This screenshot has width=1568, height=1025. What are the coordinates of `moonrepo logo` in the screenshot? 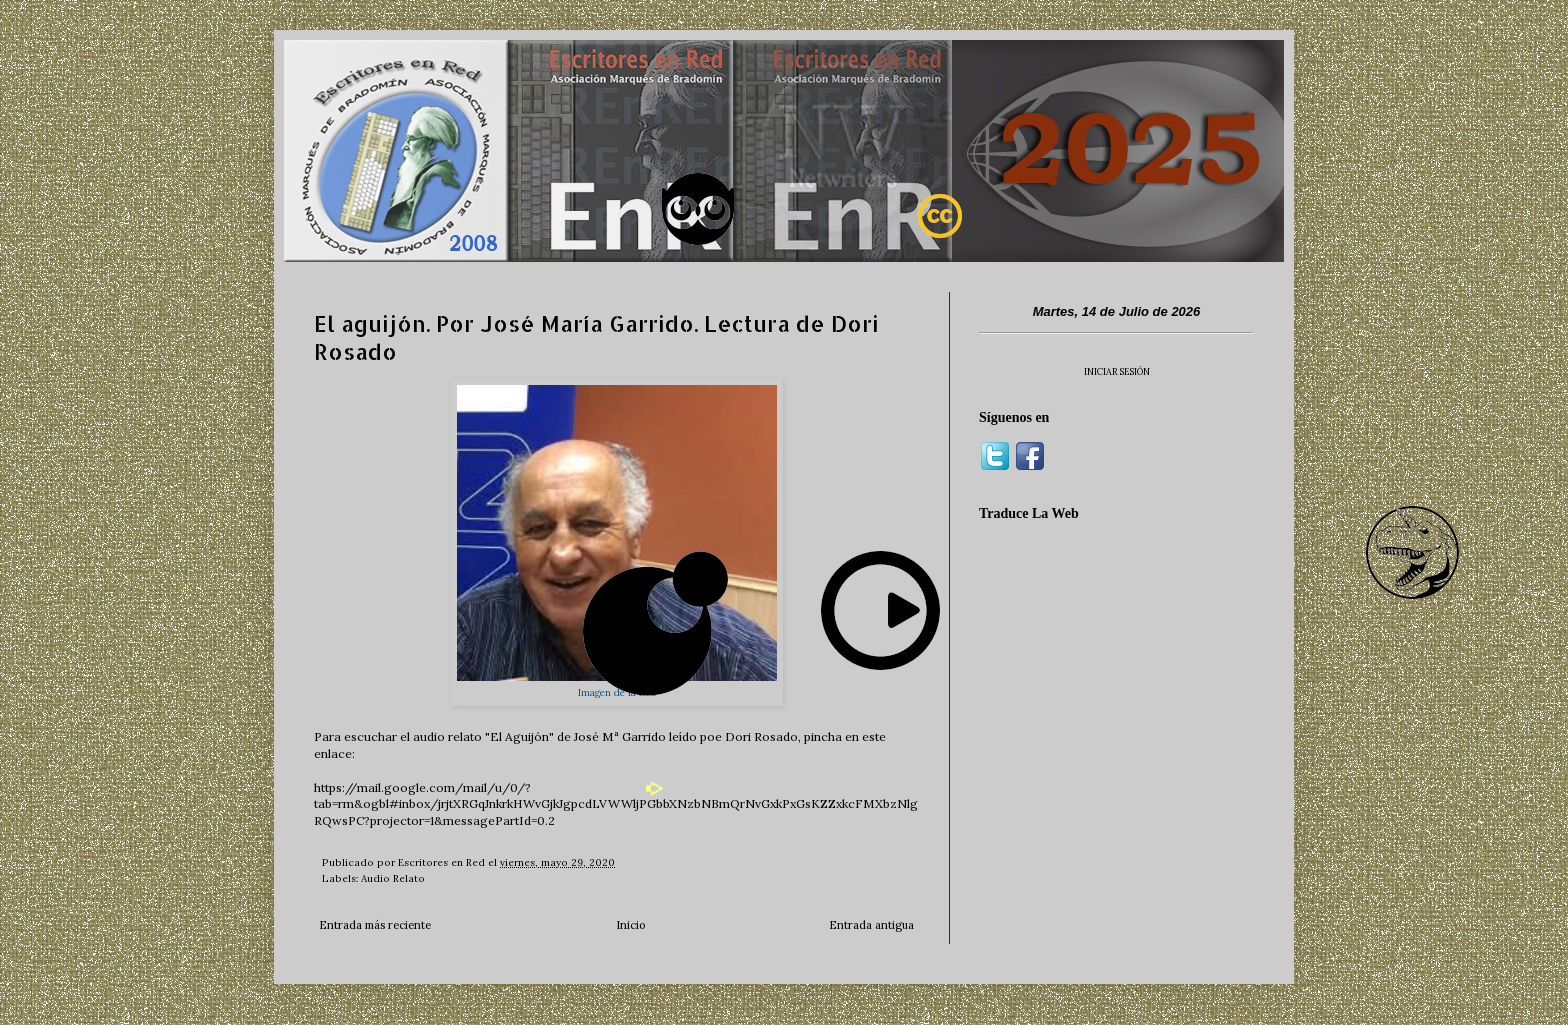 It's located at (655, 623).